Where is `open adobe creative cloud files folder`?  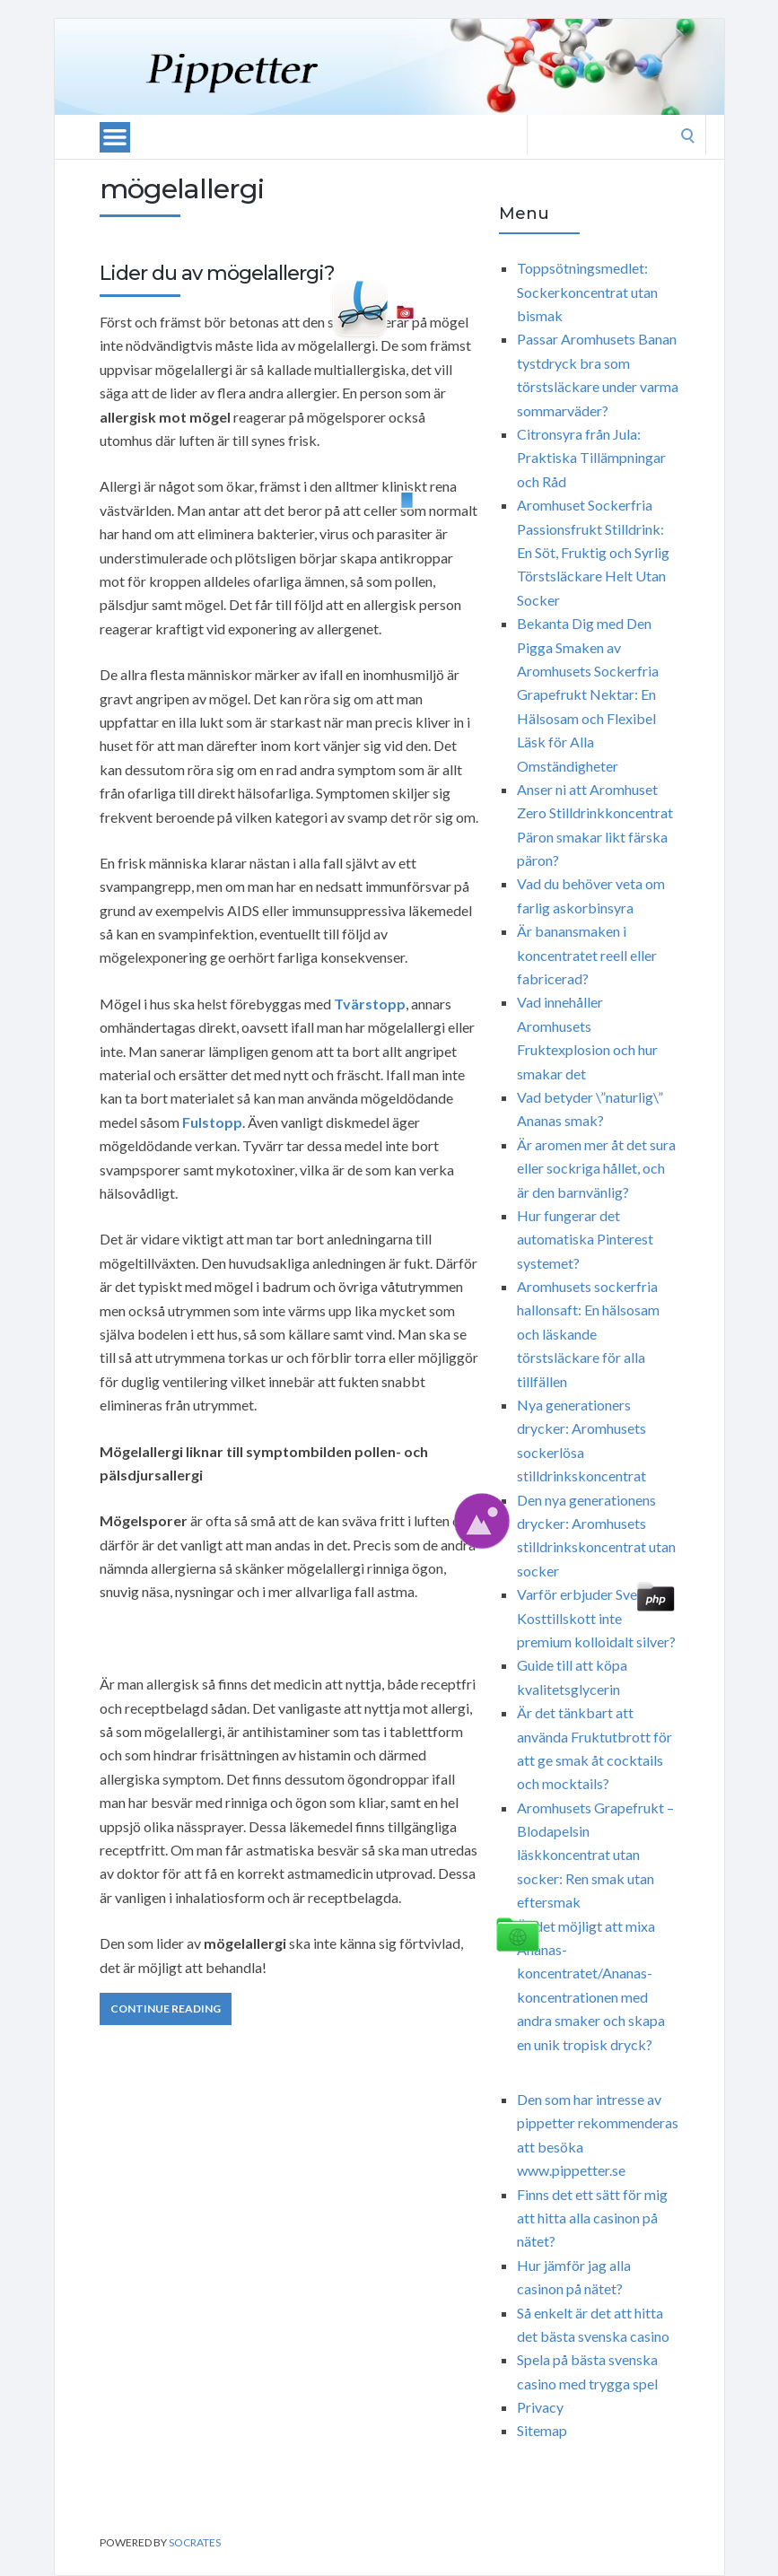
open adobe creative cloud files folder is located at coordinates (405, 312).